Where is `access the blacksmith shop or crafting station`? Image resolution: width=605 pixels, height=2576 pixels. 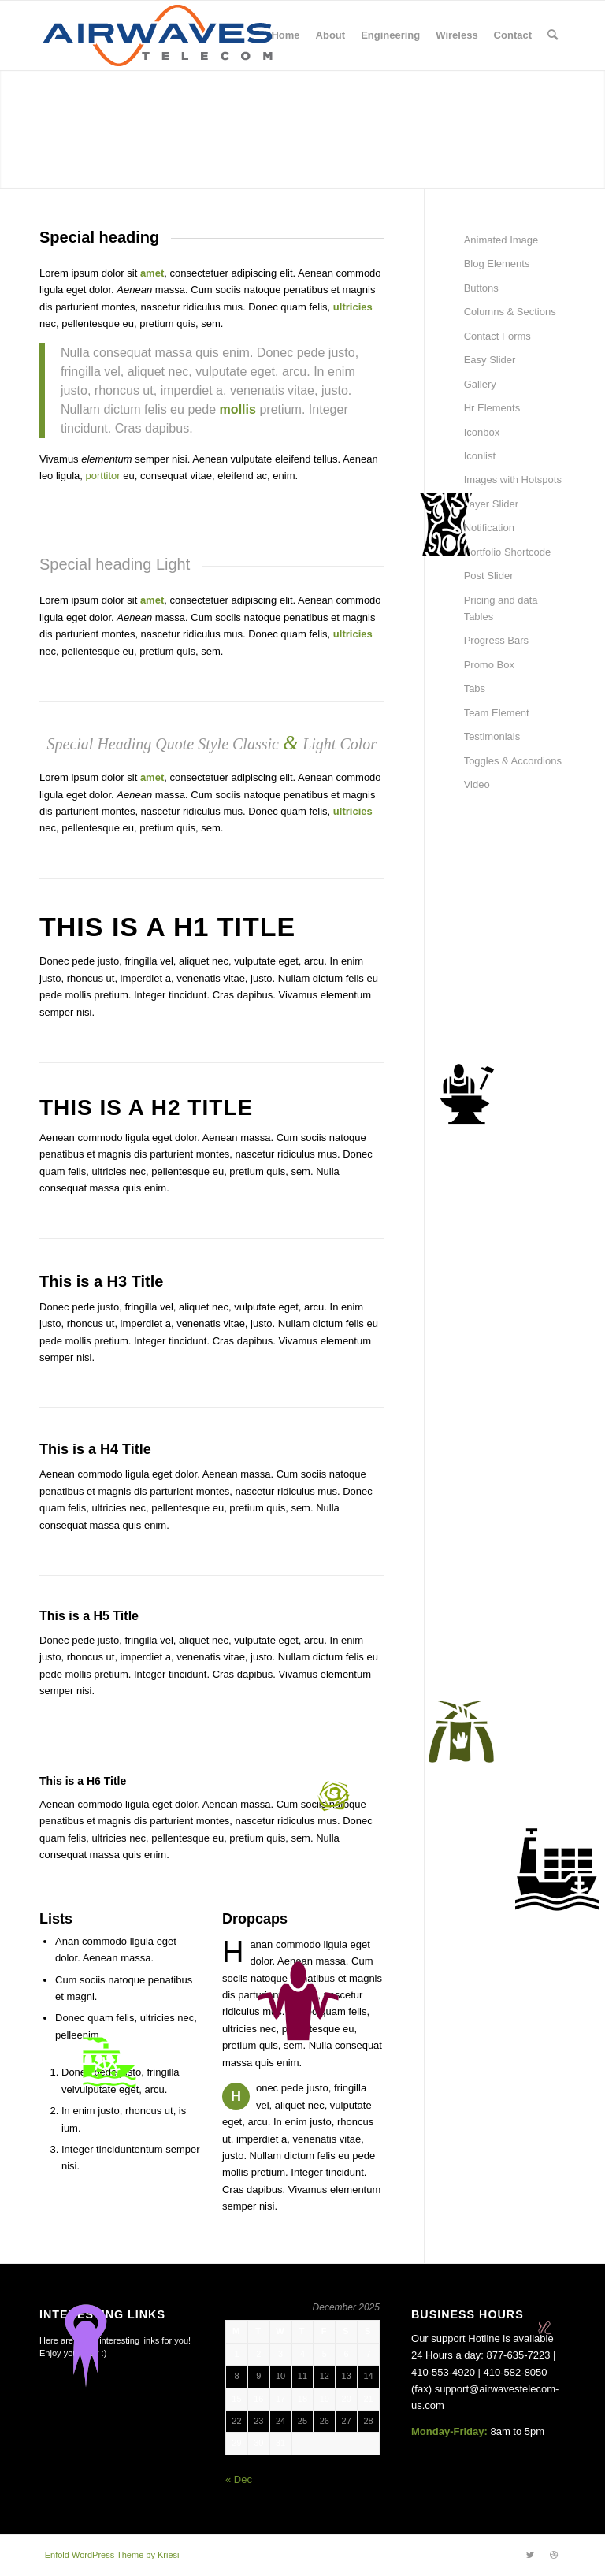
access the blacksmith shop or crafting station is located at coordinates (465, 1094).